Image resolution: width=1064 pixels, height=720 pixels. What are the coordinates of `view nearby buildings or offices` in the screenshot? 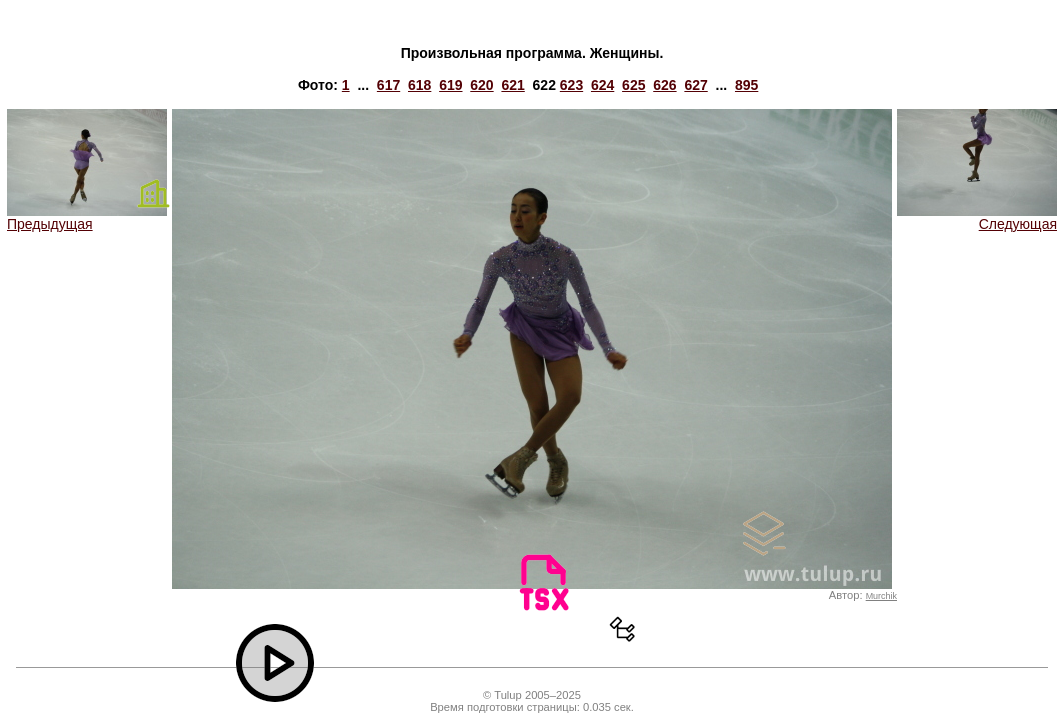 It's located at (153, 194).